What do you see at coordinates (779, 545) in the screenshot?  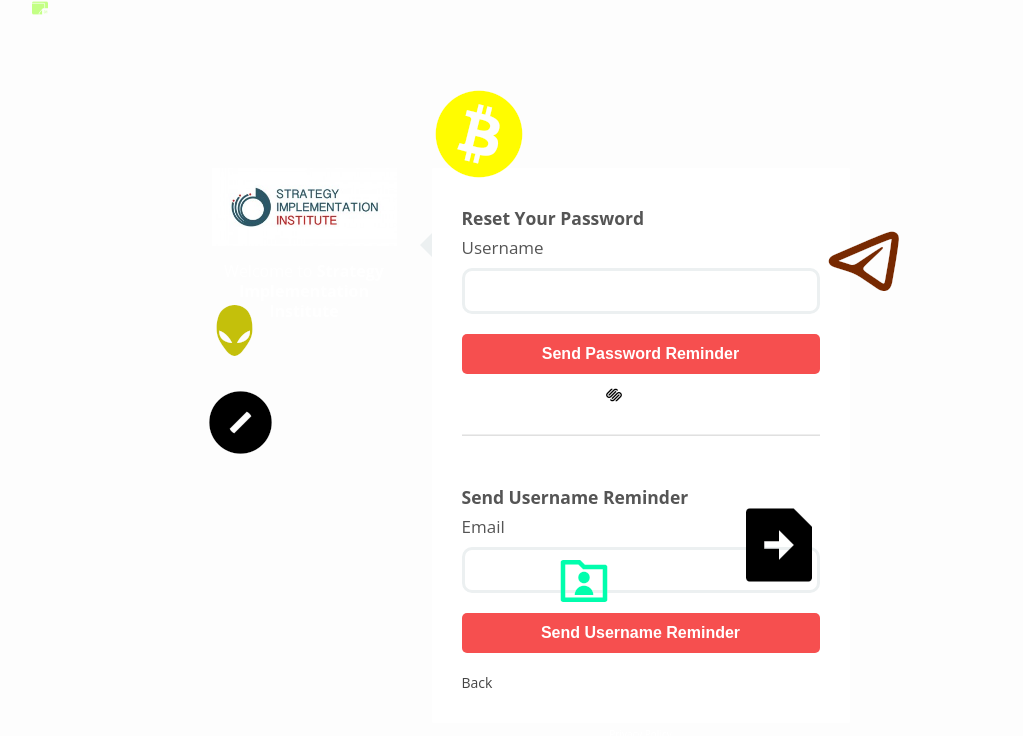 I see `transfer or export a file` at bounding box center [779, 545].